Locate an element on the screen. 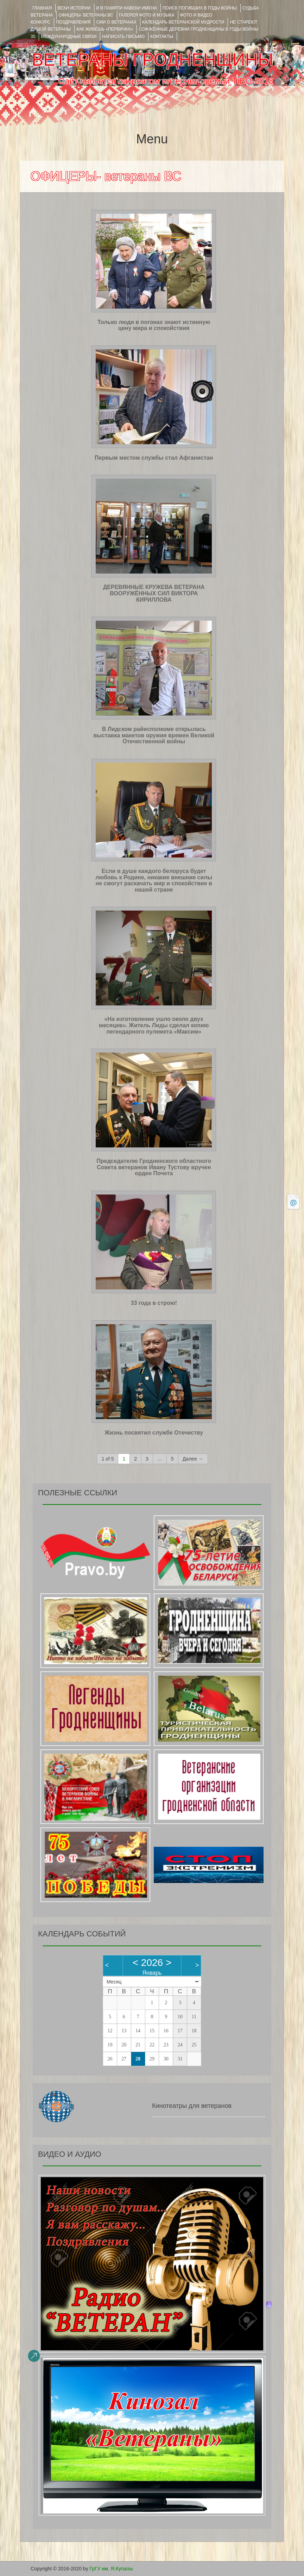  drop files here to move them into this folder is located at coordinates (208, 1102).